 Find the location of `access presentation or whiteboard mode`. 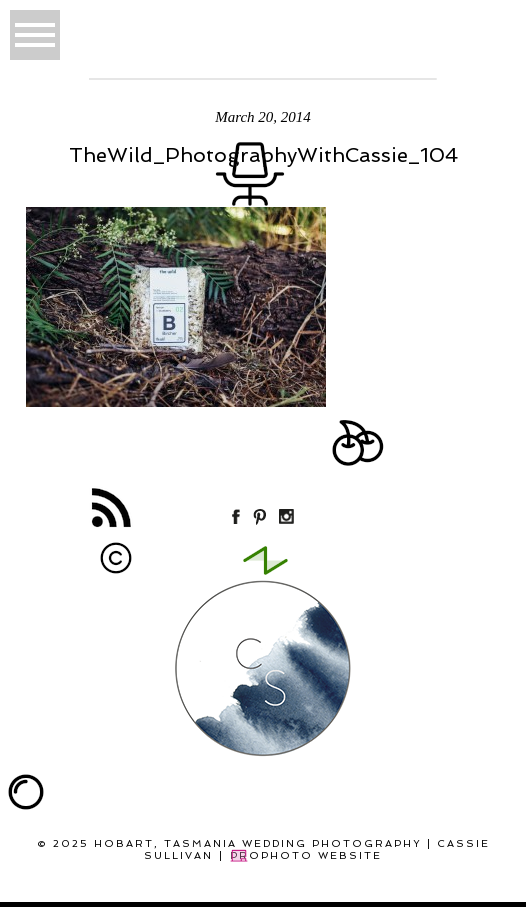

access presentation or whiteboard mode is located at coordinates (239, 856).